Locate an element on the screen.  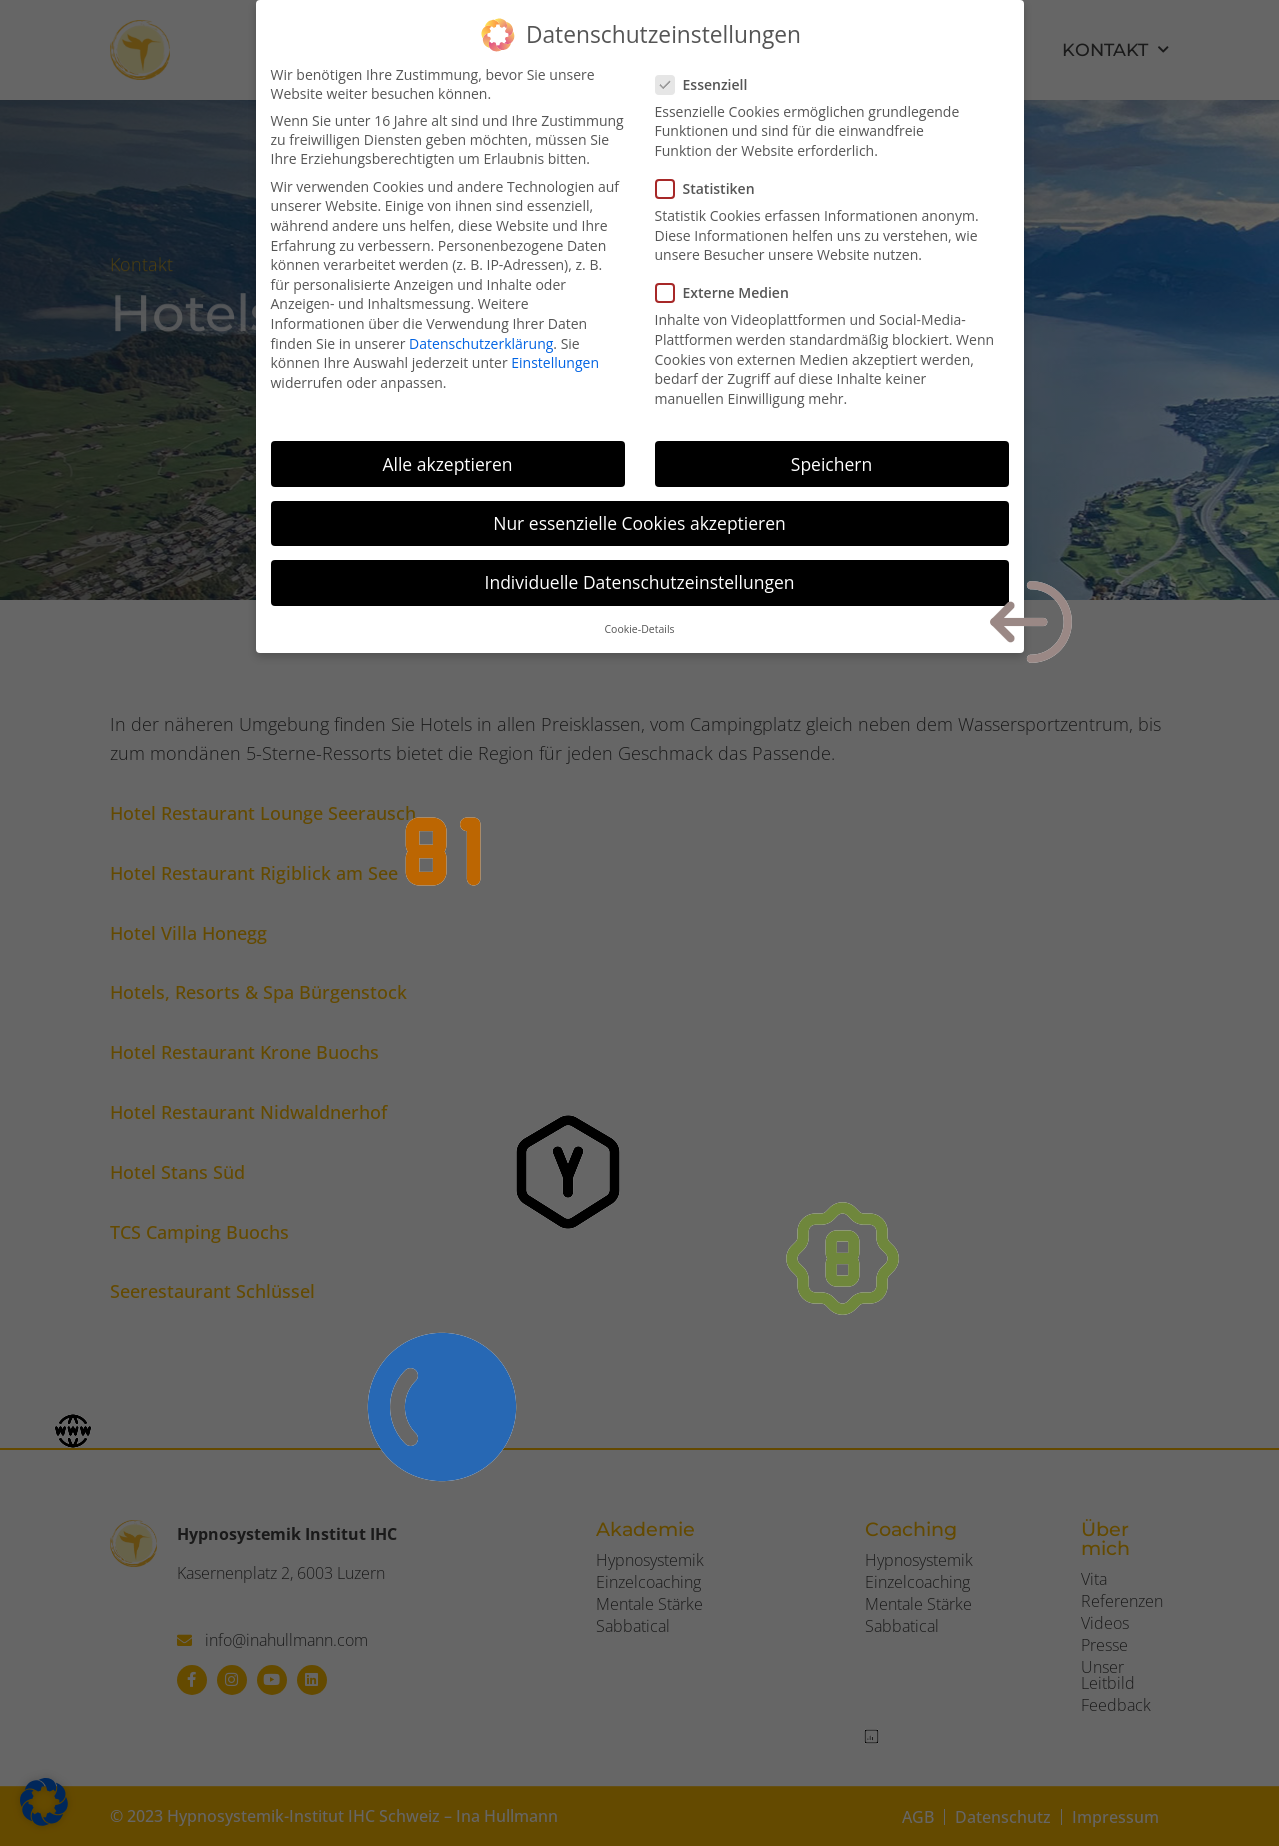
apply inner shadow effect to the left side is located at coordinates (442, 1407).